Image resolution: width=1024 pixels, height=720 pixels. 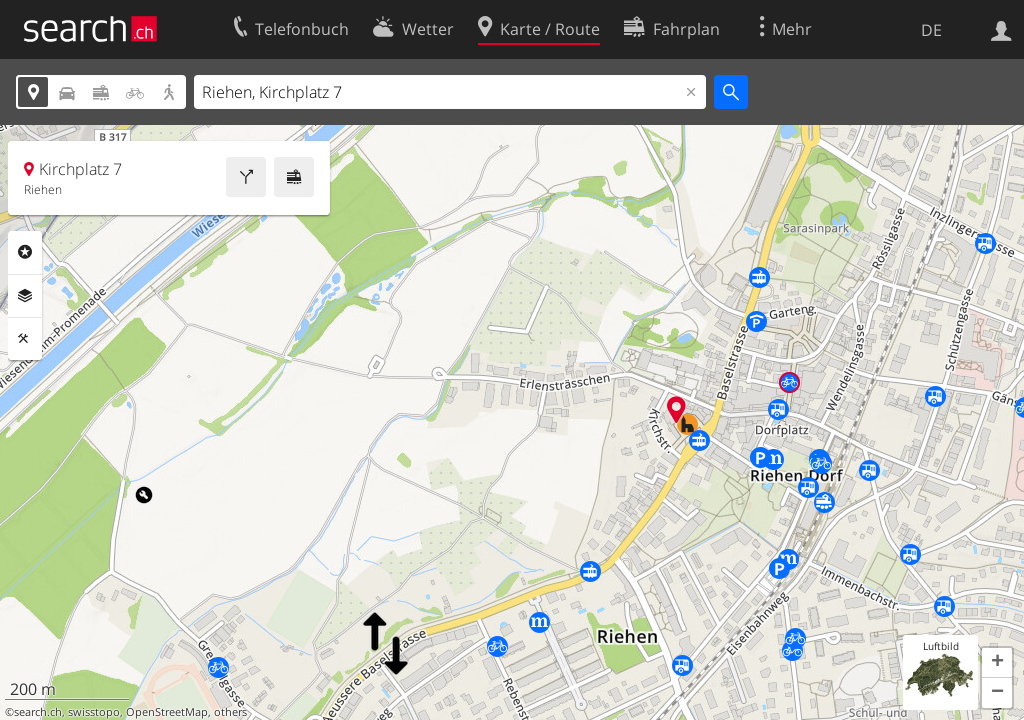 What do you see at coordinates (385, 643) in the screenshot?
I see `import or export data` at bounding box center [385, 643].